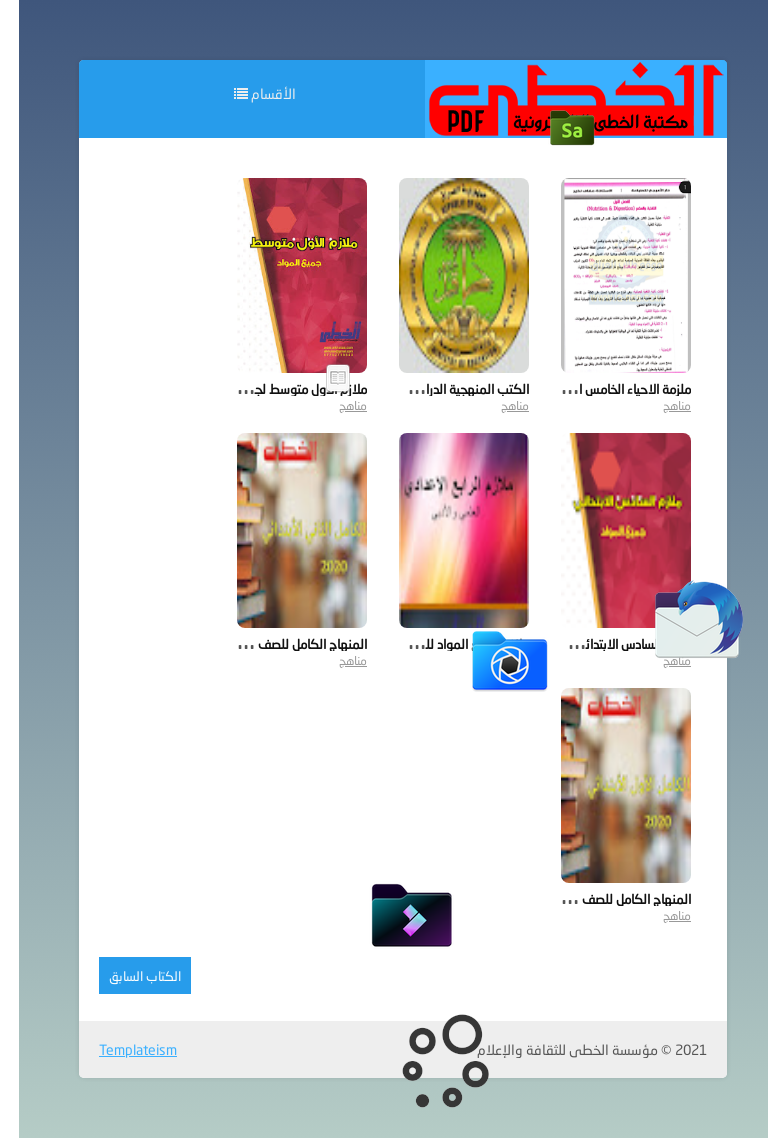 The image size is (768, 1138). Describe the element at coordinates (449, 1061) in the screenshot. I see `open gnome pie application launcher` at that location.